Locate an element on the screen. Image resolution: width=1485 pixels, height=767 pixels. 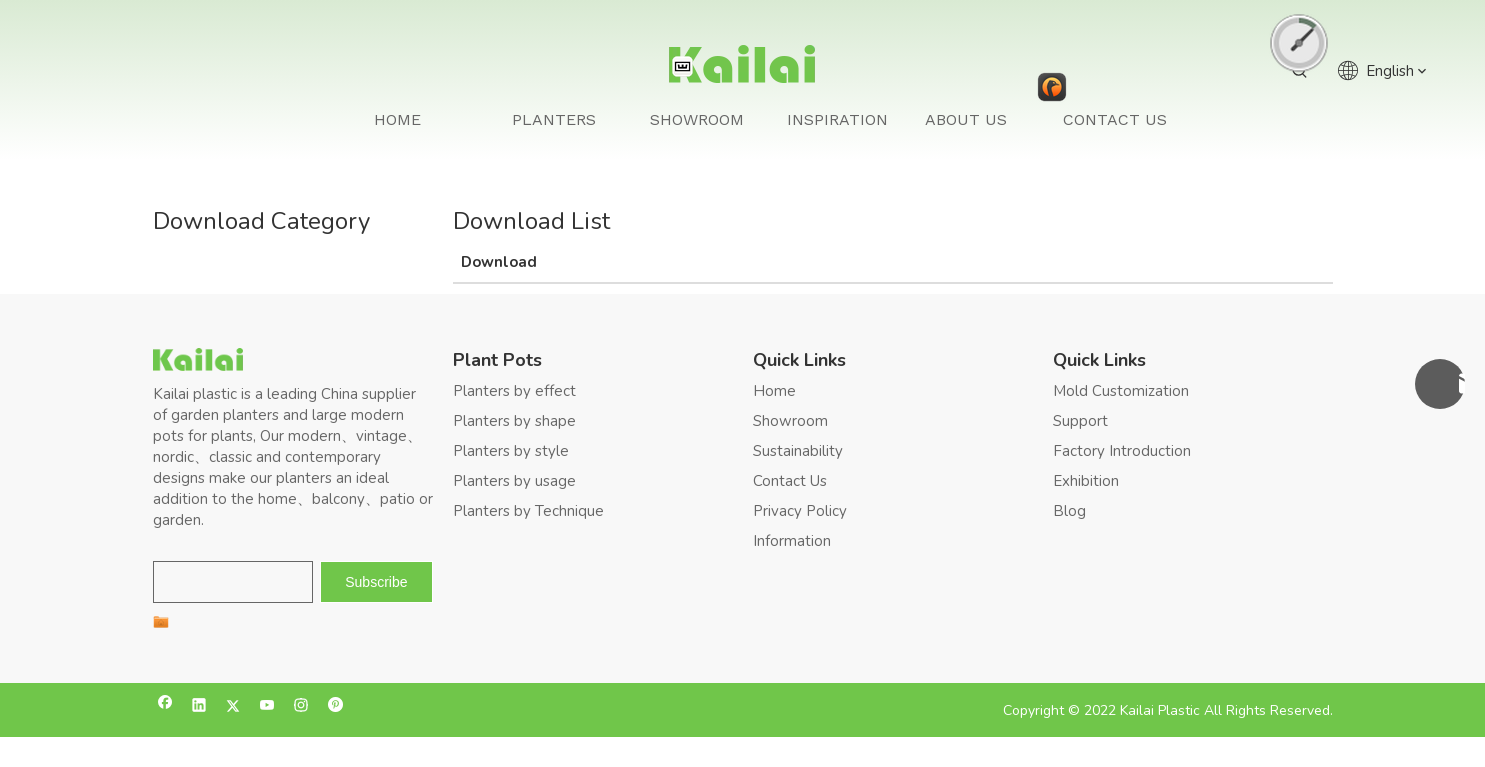
access your home folder is located at coordinates (161, 622).